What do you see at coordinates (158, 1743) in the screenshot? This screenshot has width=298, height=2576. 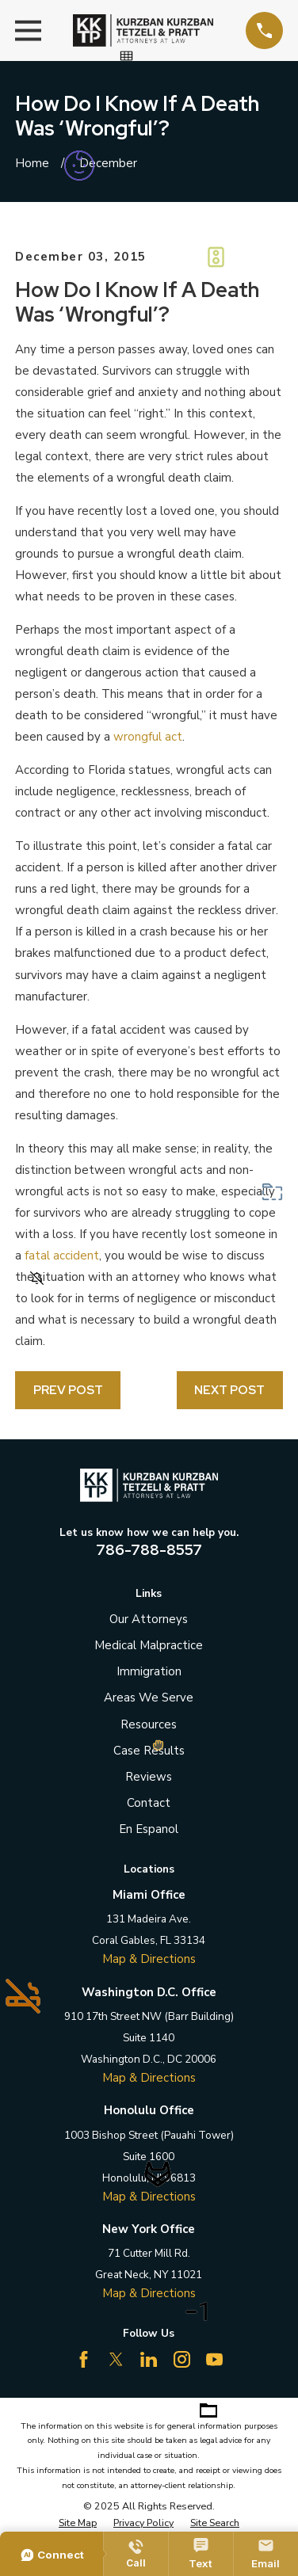 I see `drag to reposition an element` at bounding box center [158, 1743].